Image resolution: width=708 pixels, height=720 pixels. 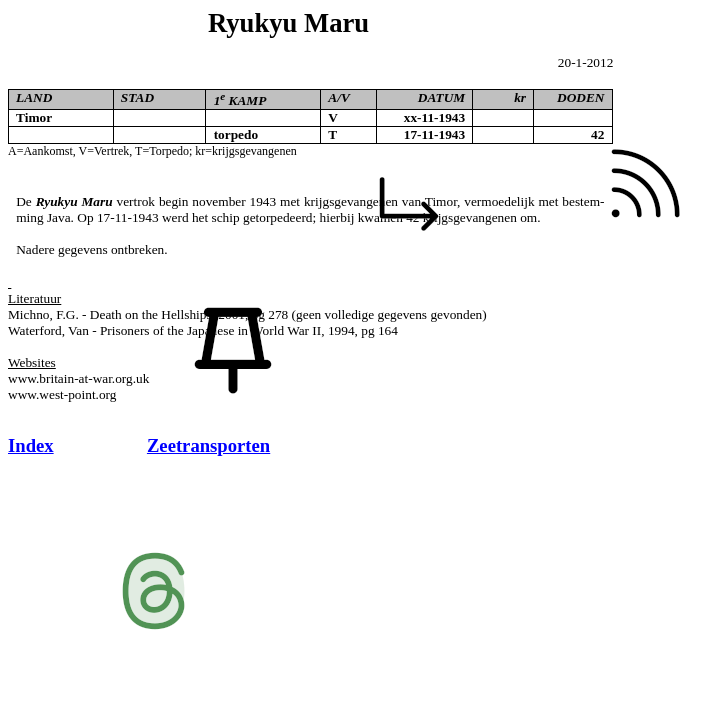 What do you see at coordinates (155, 591) in the screenshot?
I see `open the Threads app` at bounding box center [155, 591].